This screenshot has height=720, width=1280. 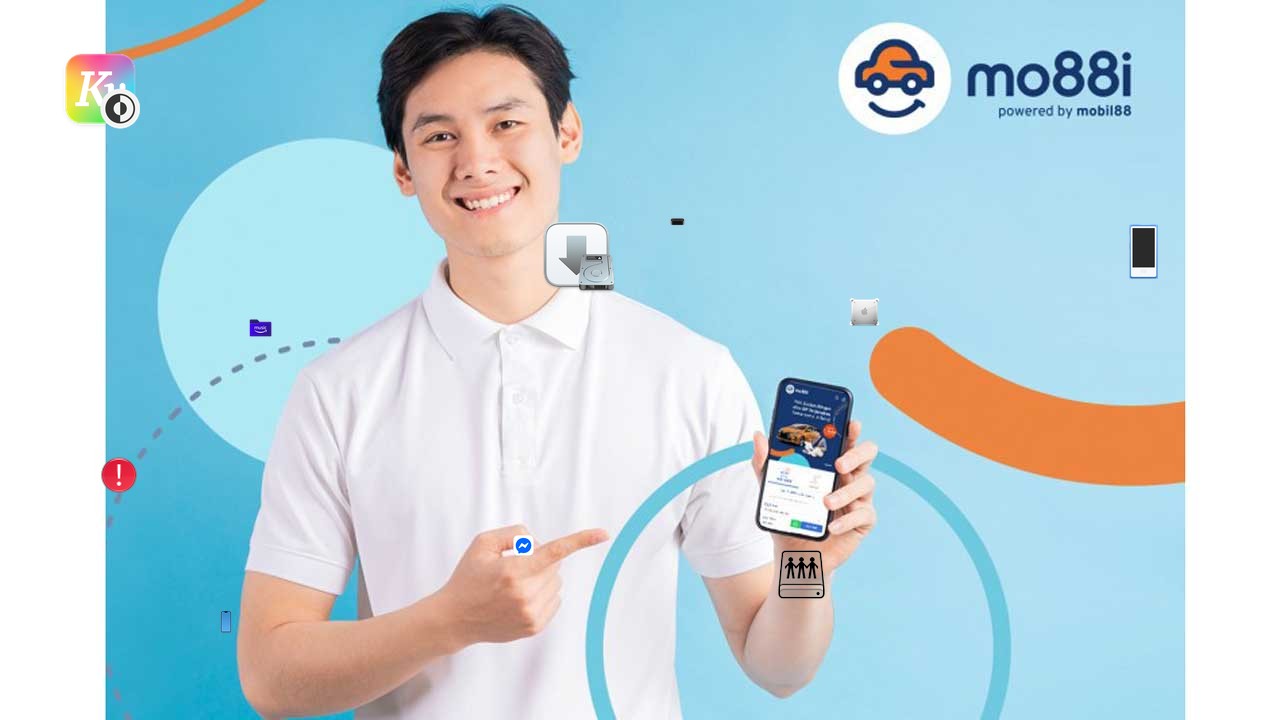 I want to click on open kvantum theme manager settings, so click(x=101, y=90).